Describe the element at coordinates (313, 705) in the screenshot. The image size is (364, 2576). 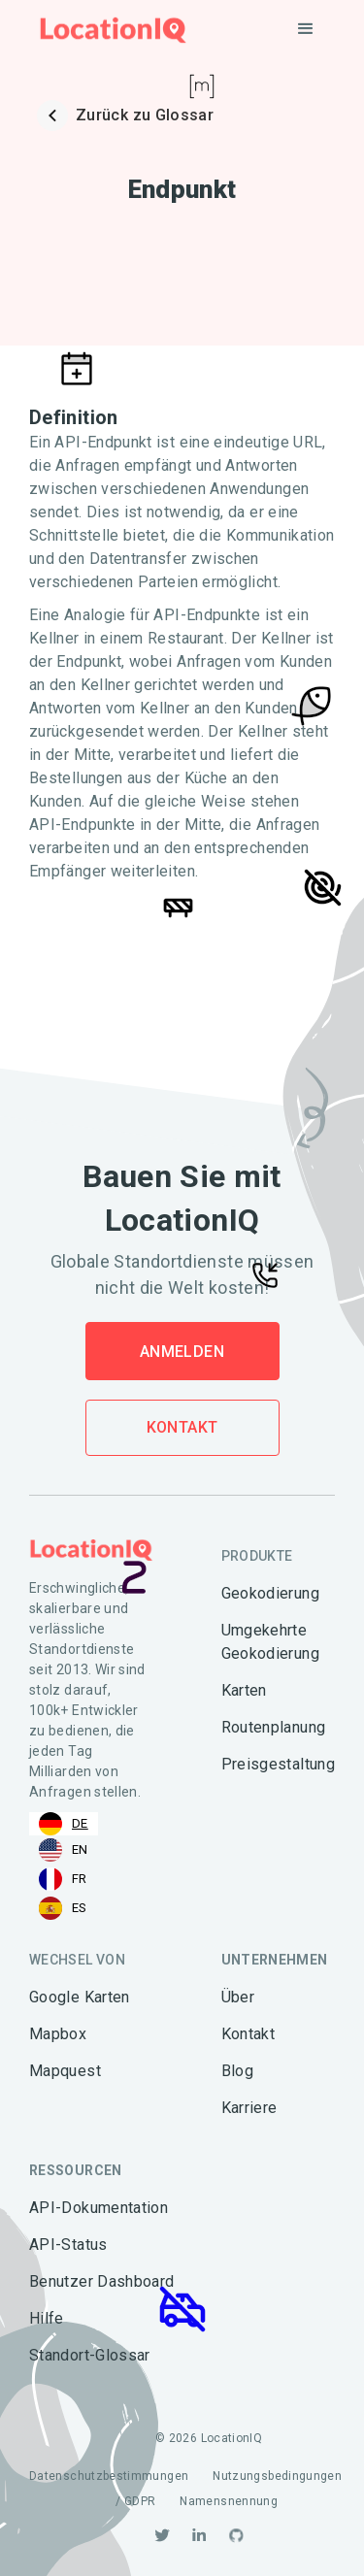
I see `browse seafood or fish-related content` at that location.